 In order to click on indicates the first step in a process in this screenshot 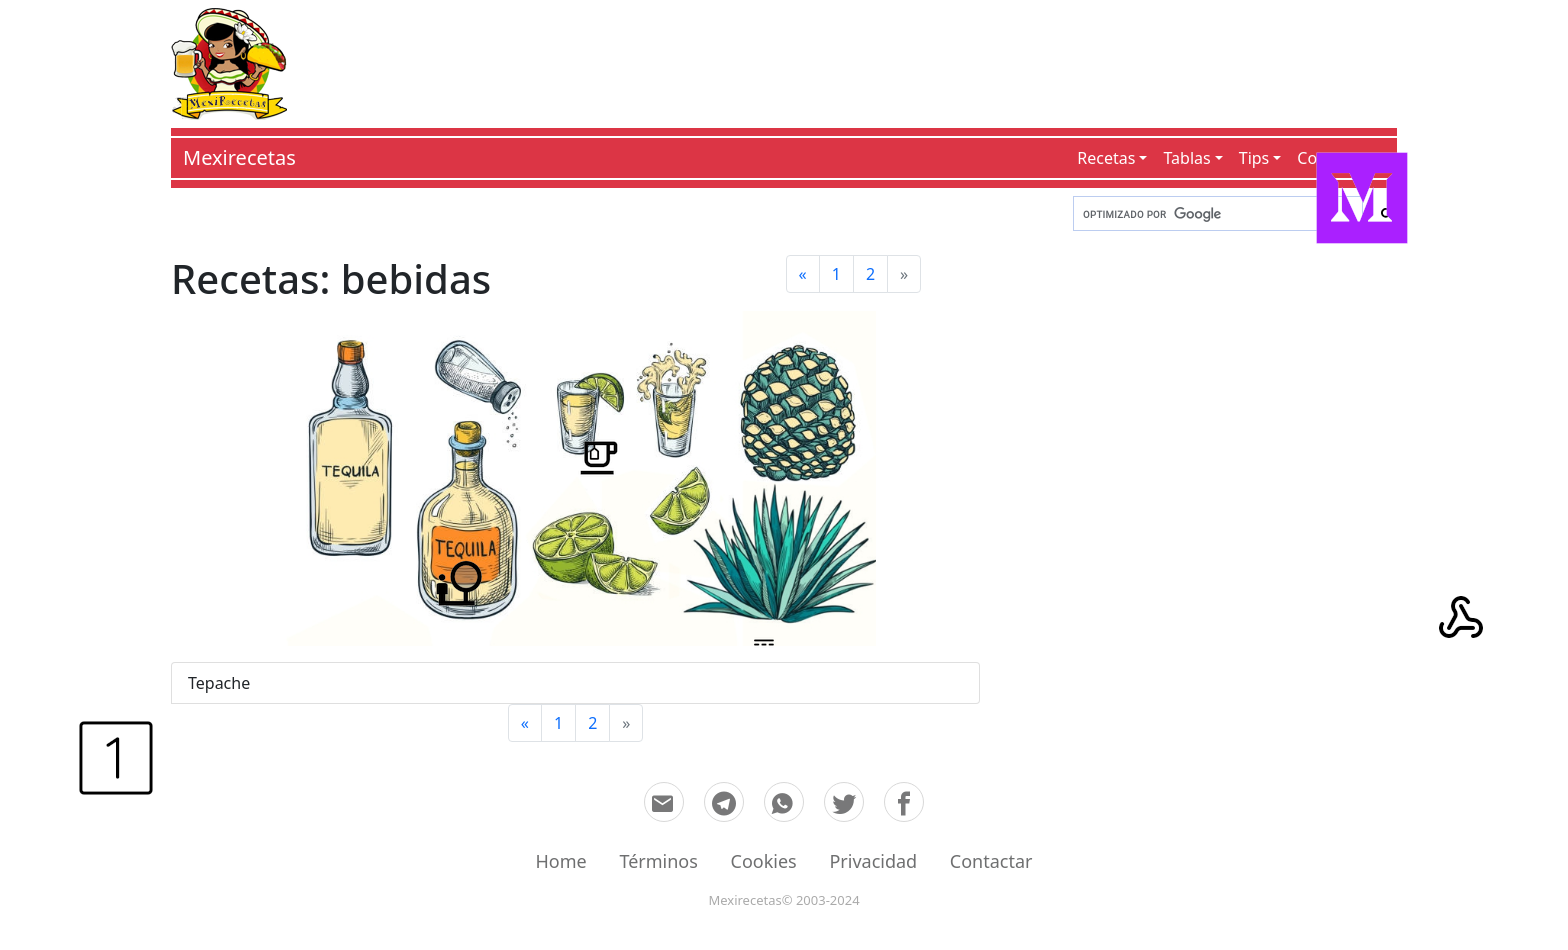, I will do `click(116, 758)`.